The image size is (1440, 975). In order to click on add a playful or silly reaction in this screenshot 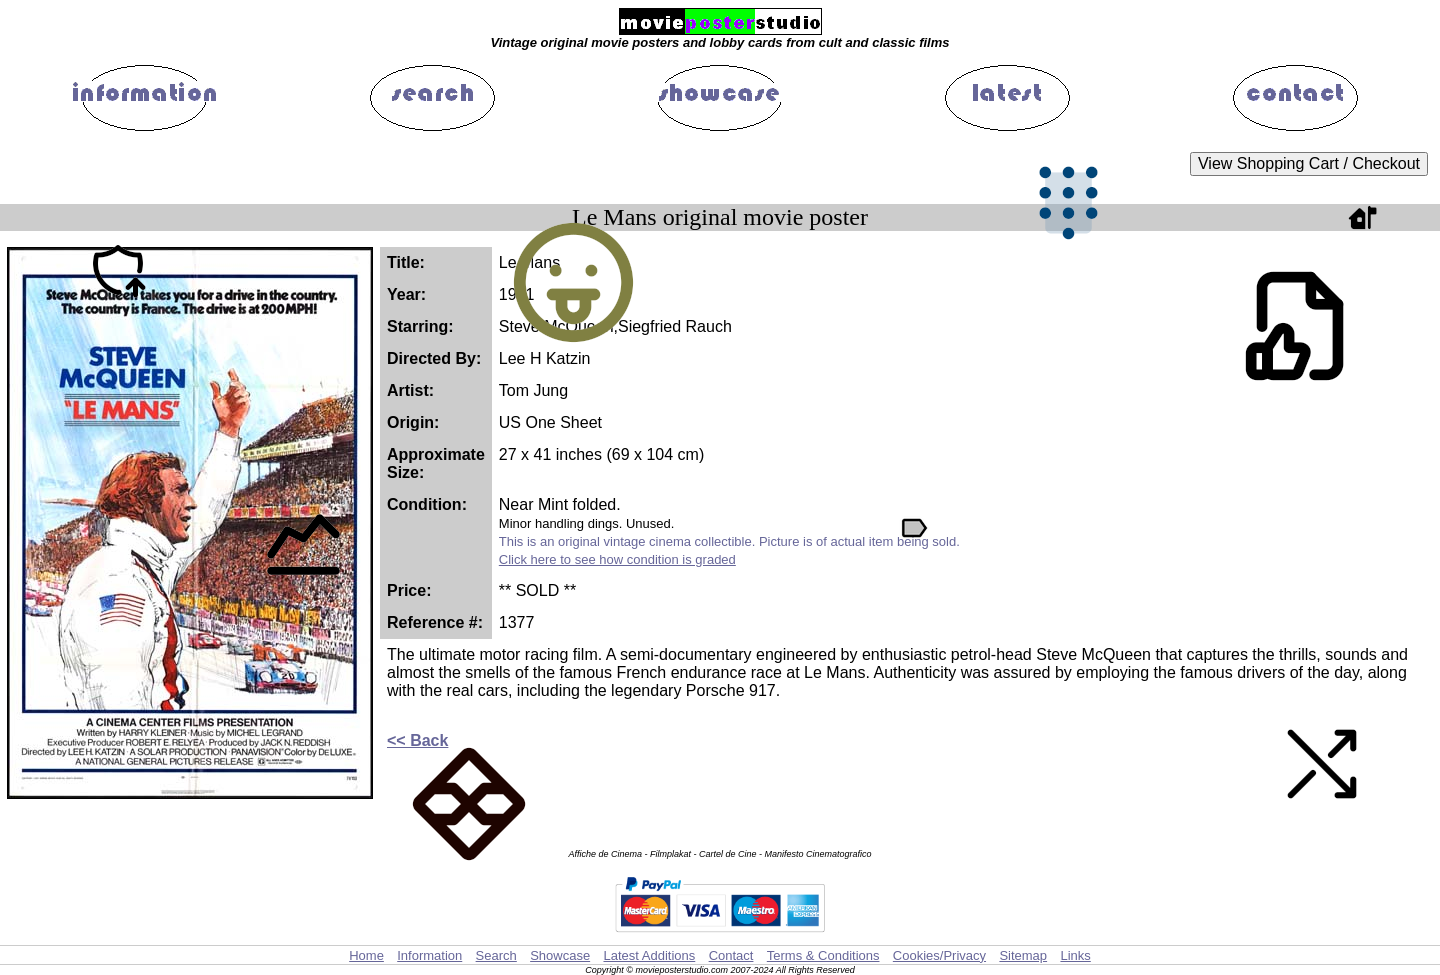, I will do `click(573, 282)`.